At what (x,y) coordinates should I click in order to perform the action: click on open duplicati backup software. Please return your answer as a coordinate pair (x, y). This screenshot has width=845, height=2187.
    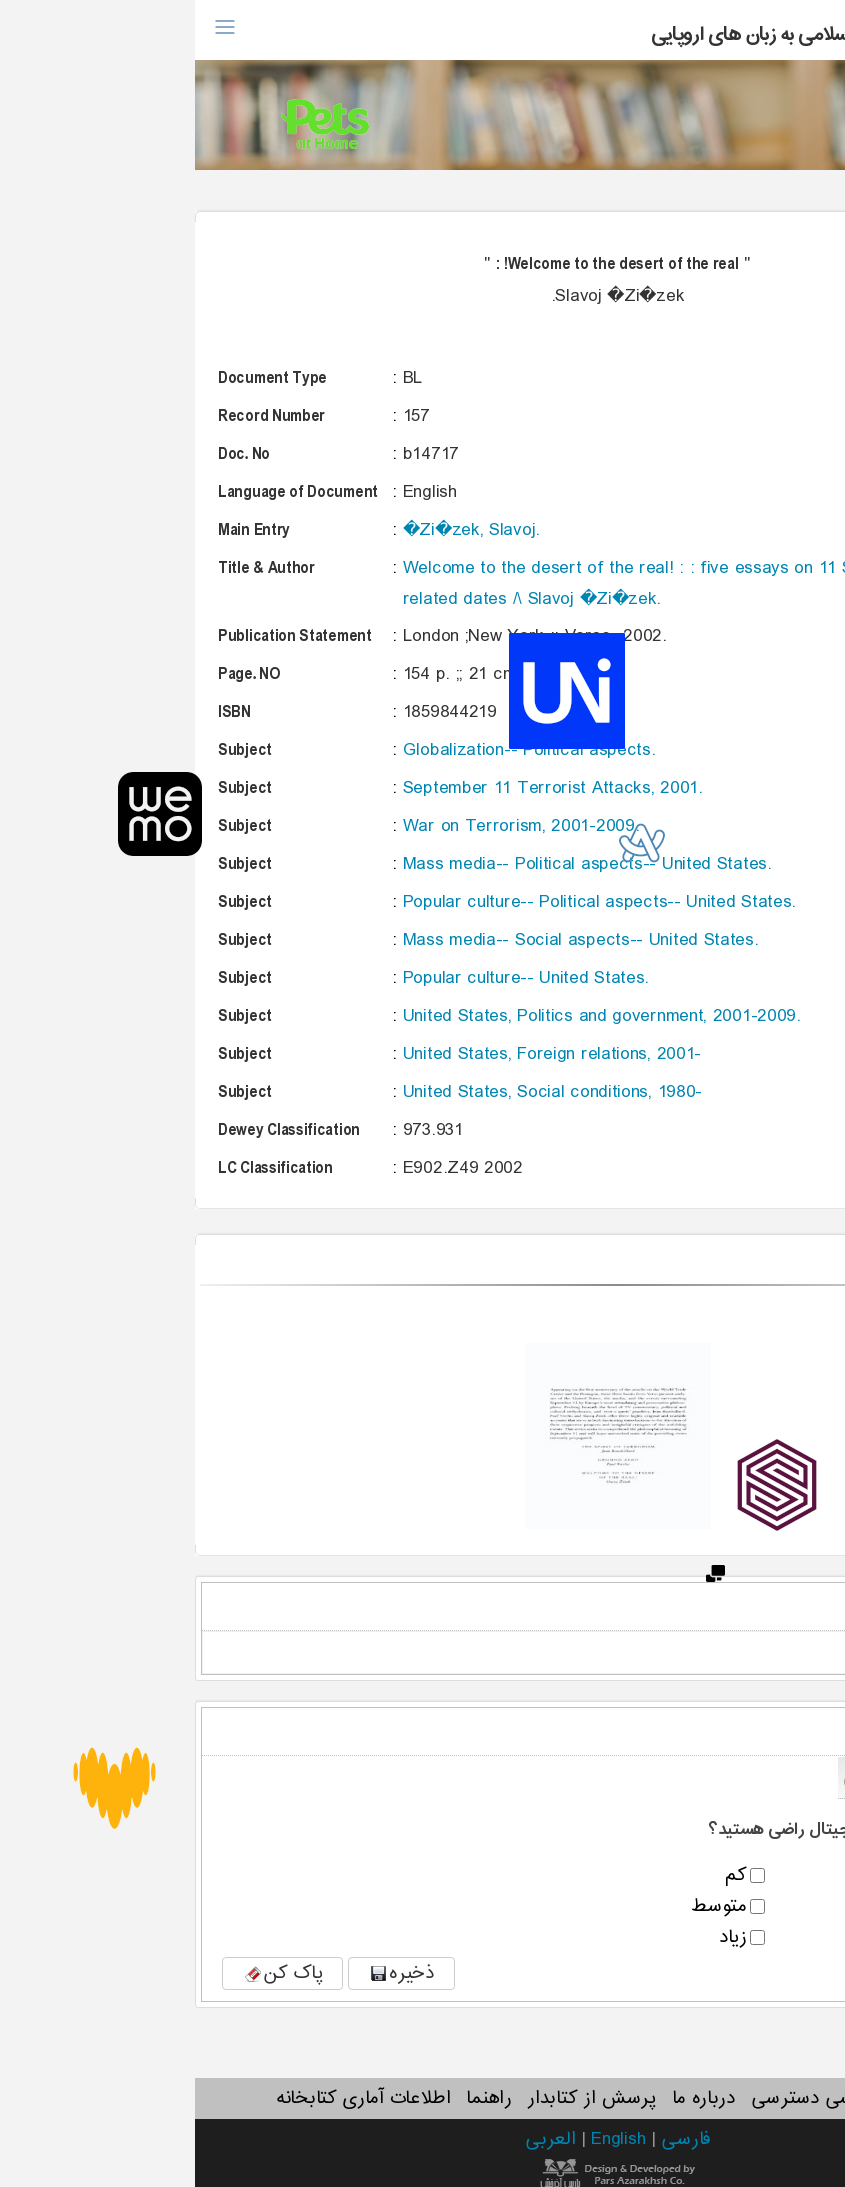
    Looking at the image, I should click on (715, 1573).